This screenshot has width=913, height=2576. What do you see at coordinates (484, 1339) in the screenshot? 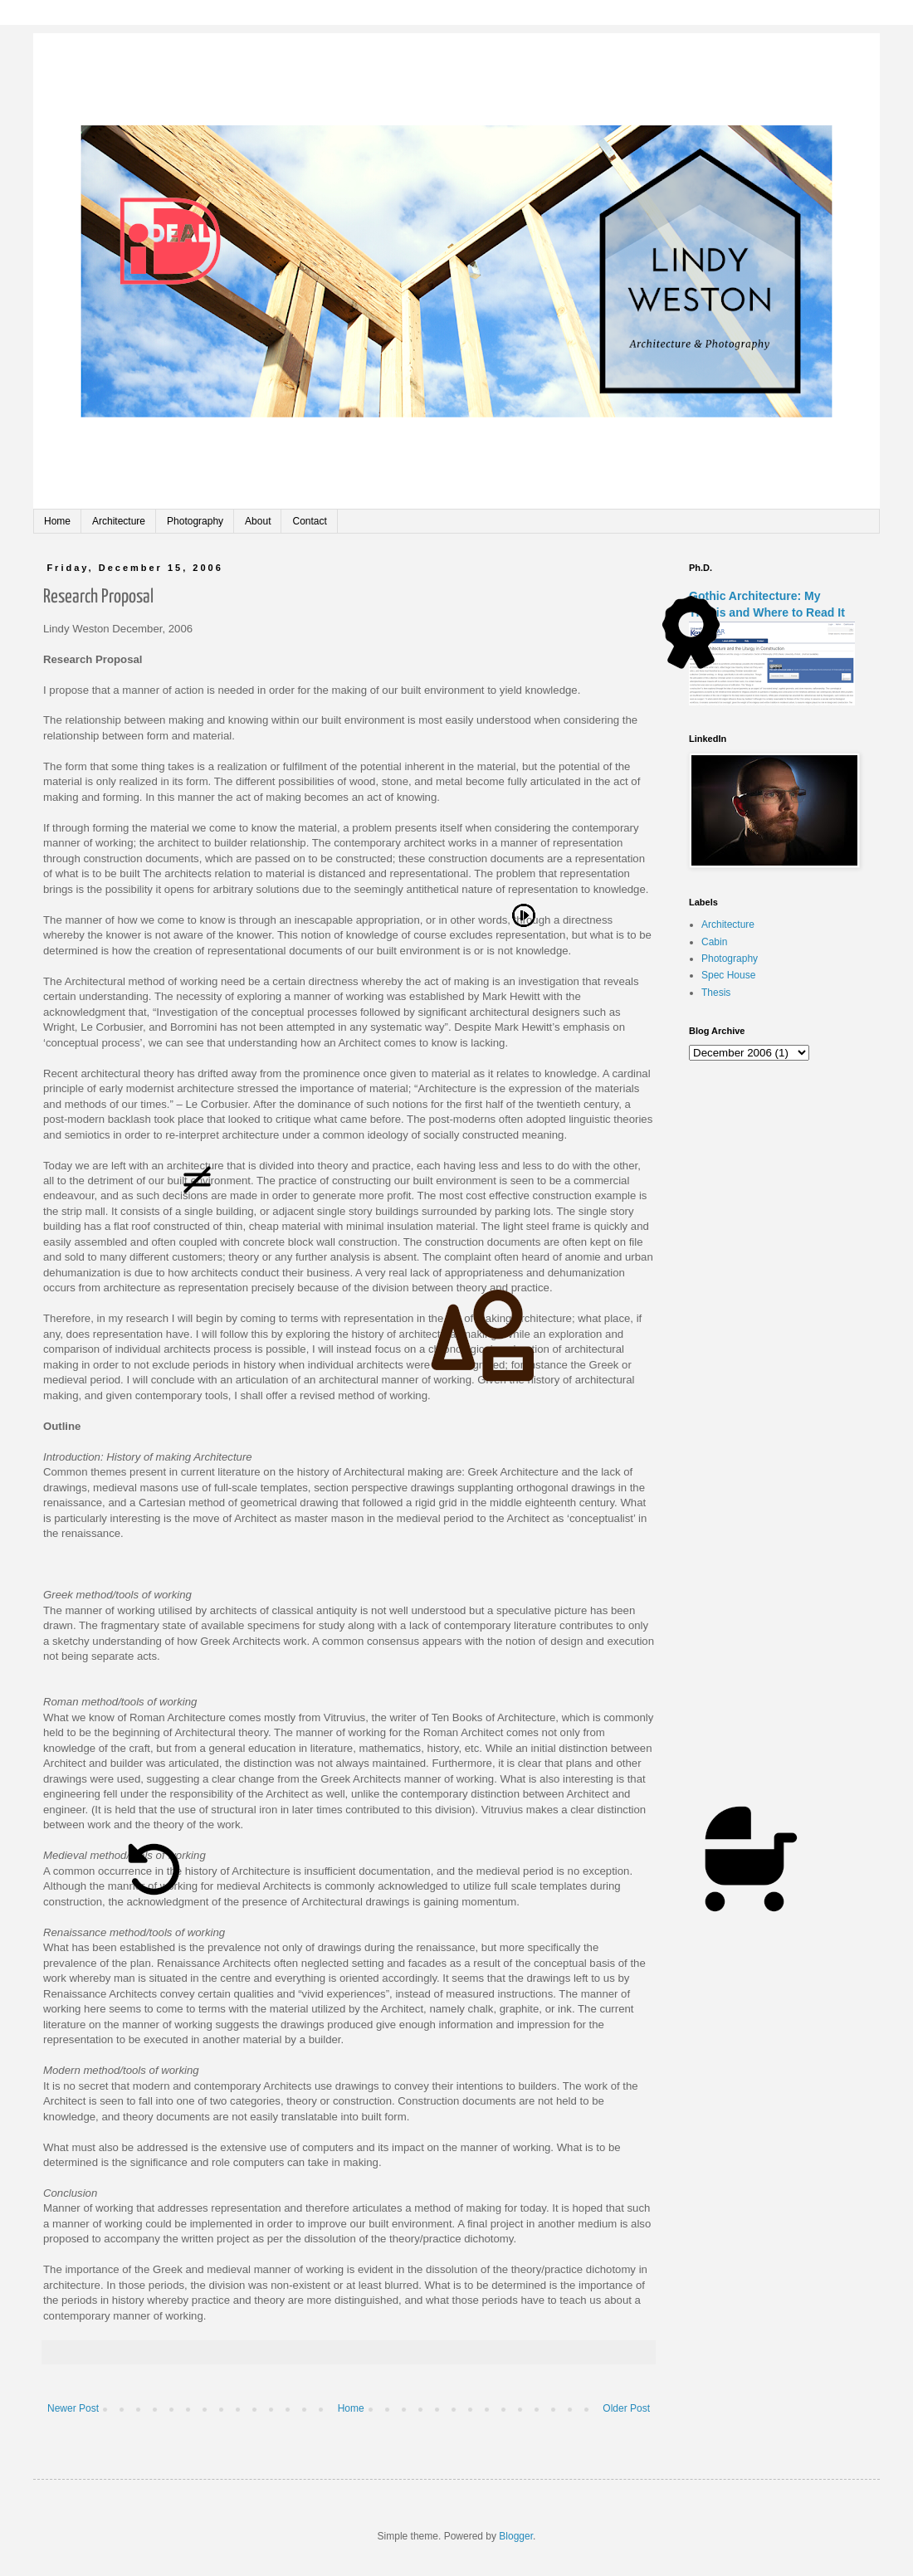
I see `access shape tools or drawing options` at bounding box center [484, 1339].